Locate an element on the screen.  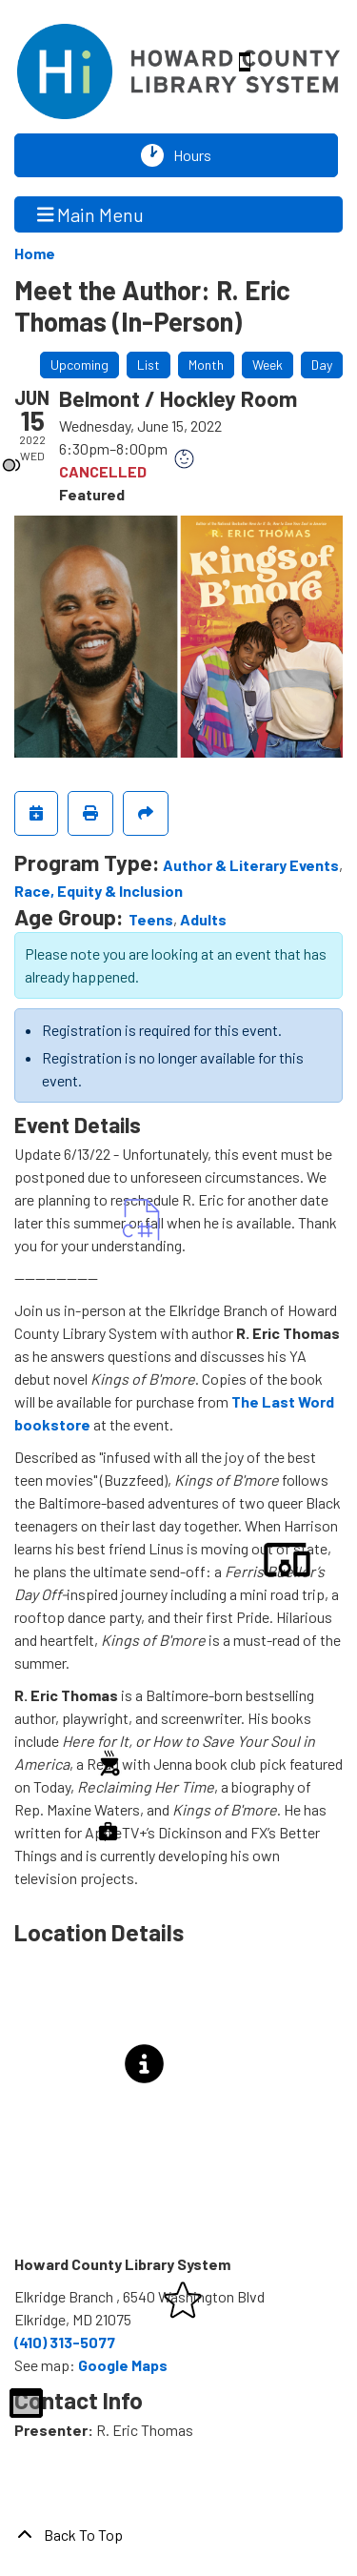
access medical or health services is located at coordinates (108, 1831).